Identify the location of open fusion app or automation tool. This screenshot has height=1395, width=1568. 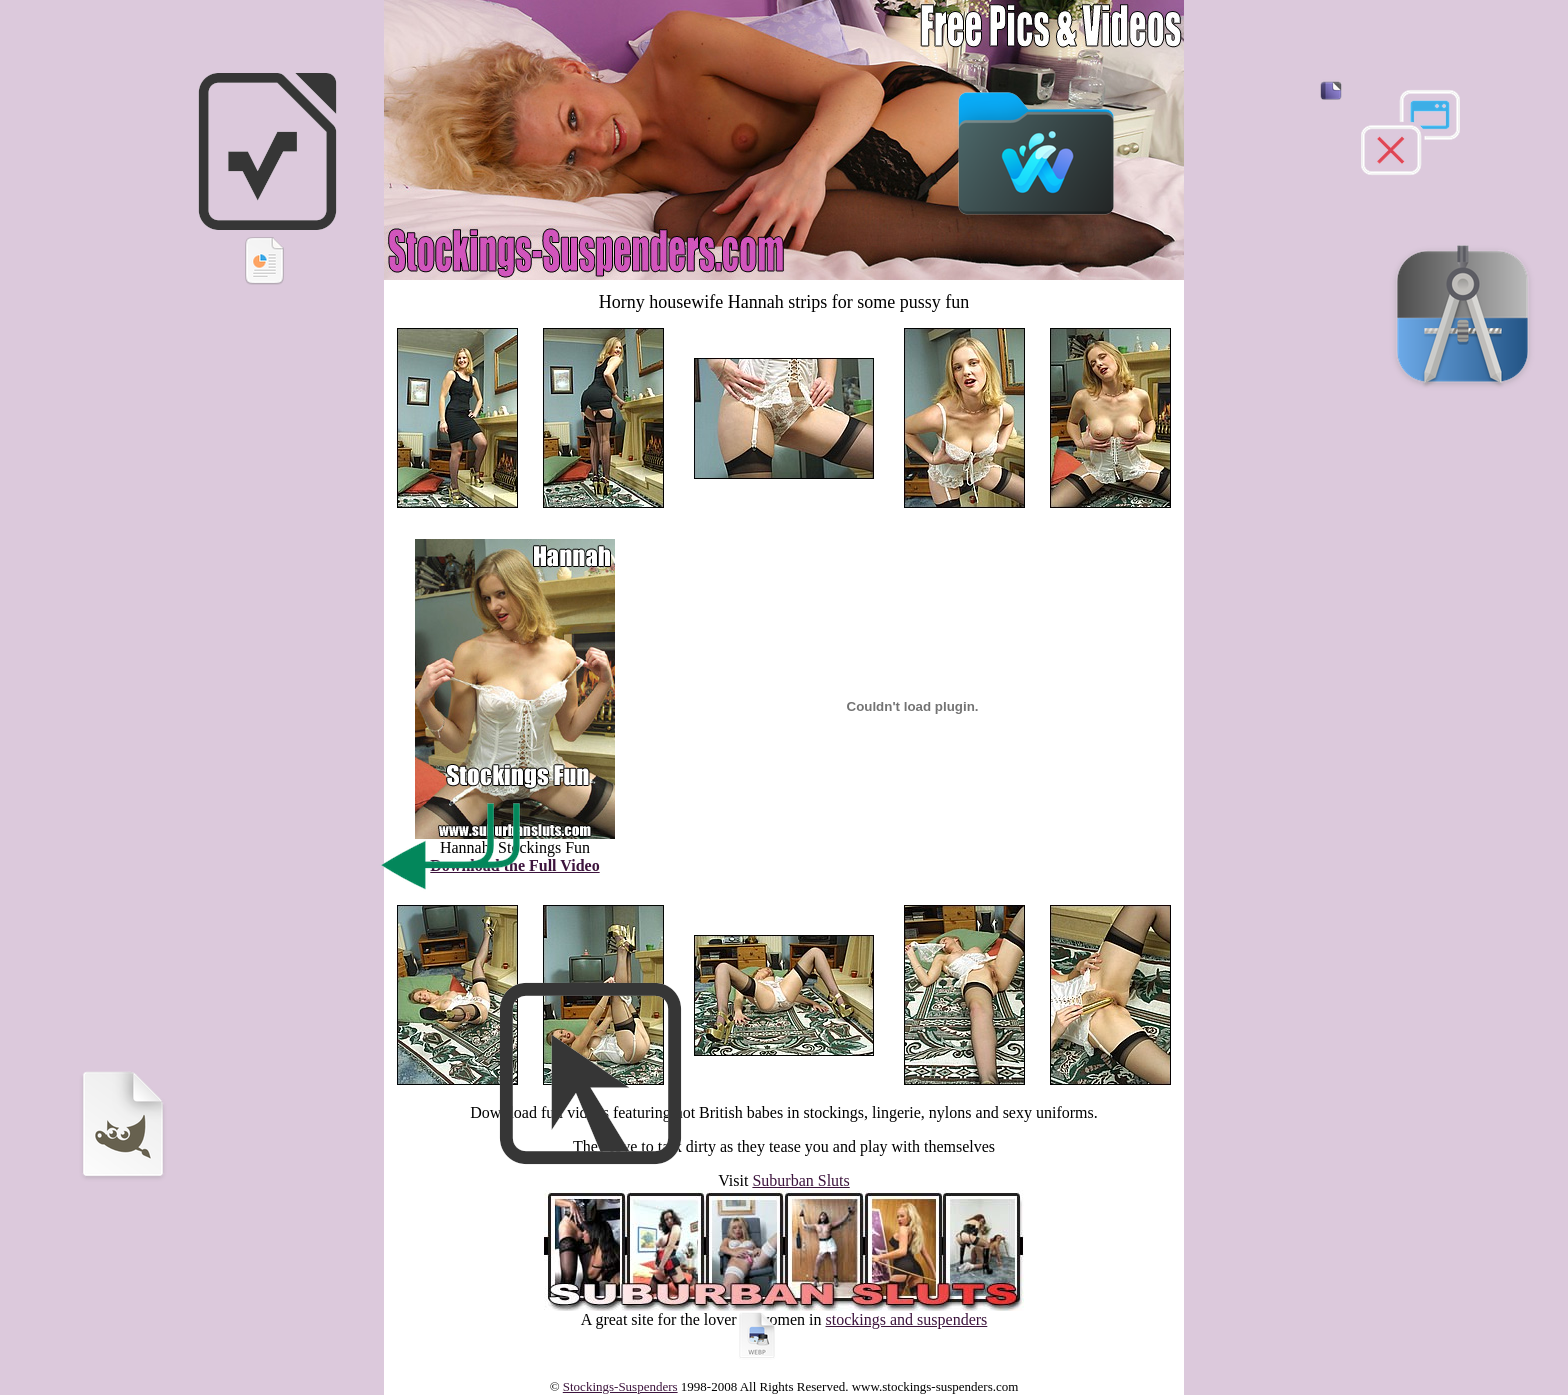
(590, 1073).